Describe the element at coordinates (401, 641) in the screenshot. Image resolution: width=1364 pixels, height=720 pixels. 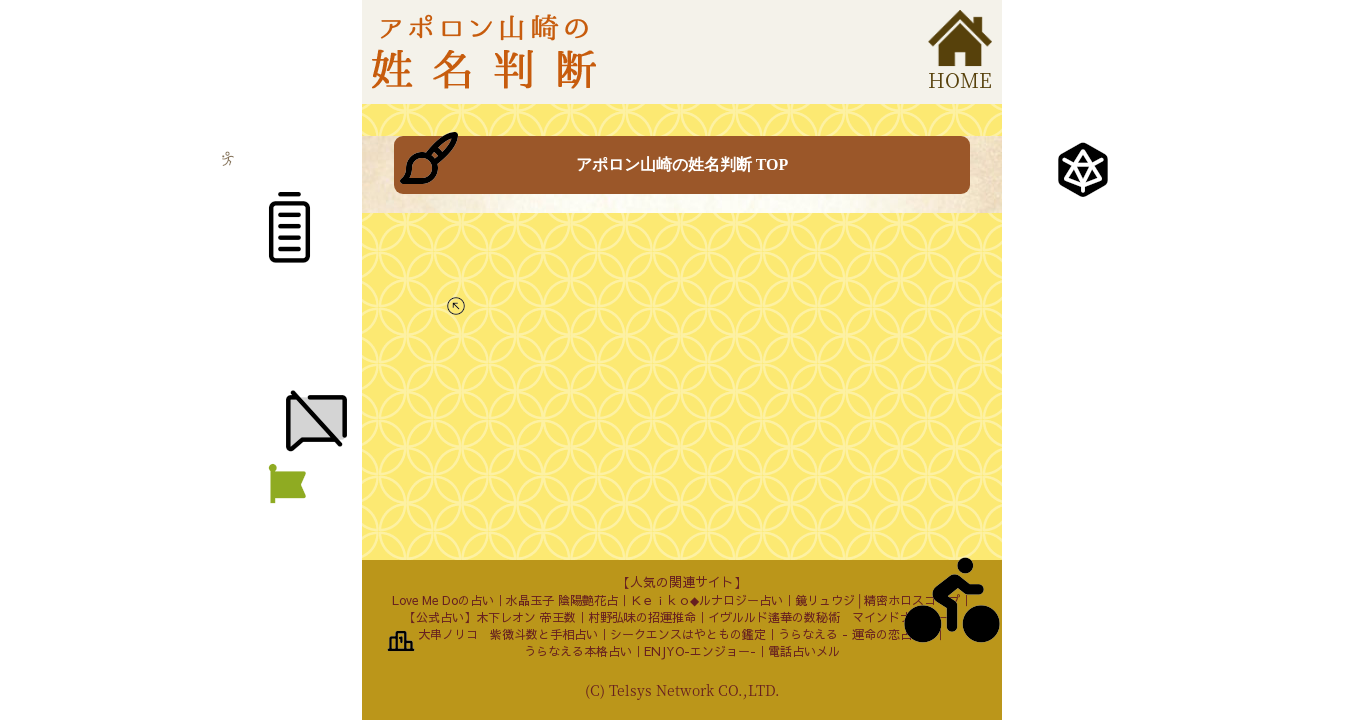
I see `view leaderboard rankings` at that location.